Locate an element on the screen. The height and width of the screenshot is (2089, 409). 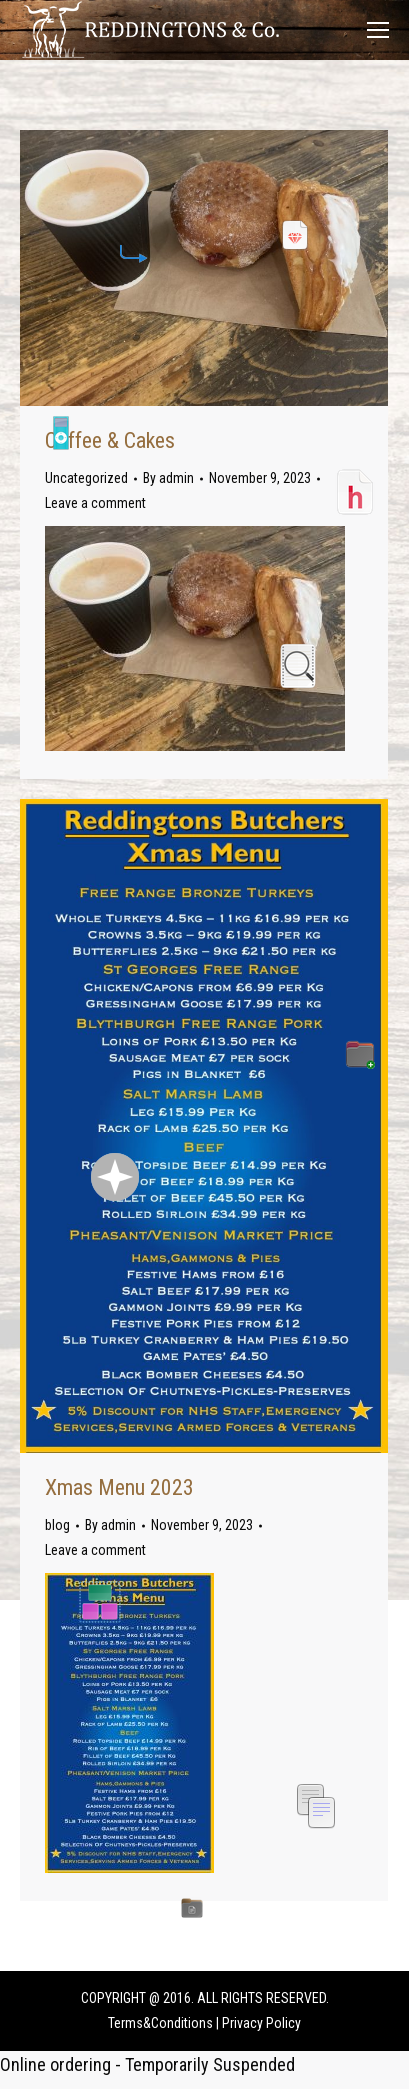
open your documents folder is located at coordinates (192, 1908).